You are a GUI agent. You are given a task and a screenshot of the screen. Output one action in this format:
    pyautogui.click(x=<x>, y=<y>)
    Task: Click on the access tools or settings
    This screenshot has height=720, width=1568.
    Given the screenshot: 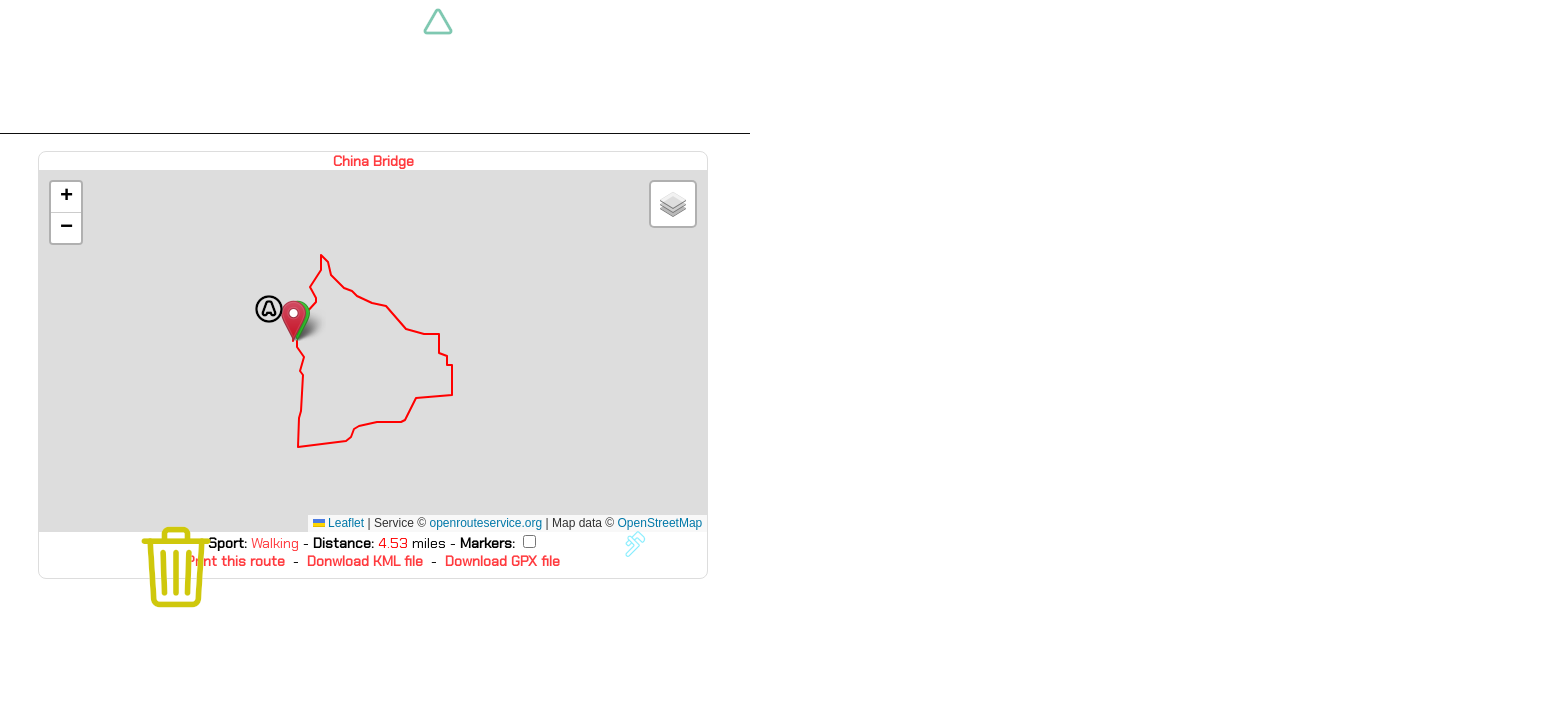 What is the action you would take?
    pyautogui.click(x=634, y=544)
    